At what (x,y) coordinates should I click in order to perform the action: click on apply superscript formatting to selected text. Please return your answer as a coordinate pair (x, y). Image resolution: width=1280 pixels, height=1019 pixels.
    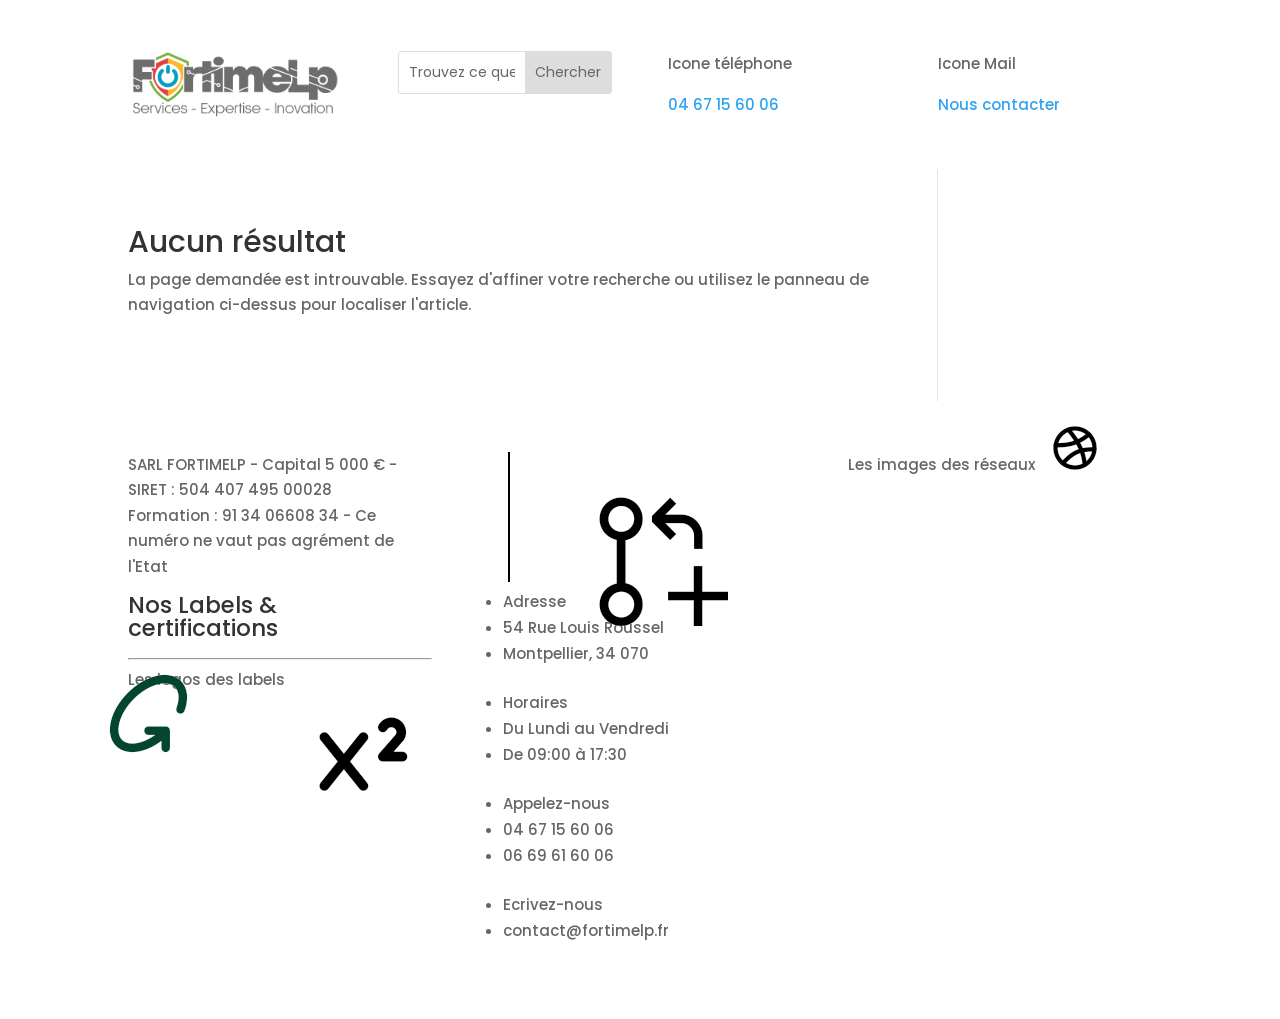
    Looking at the image, I should click on (358, 761).